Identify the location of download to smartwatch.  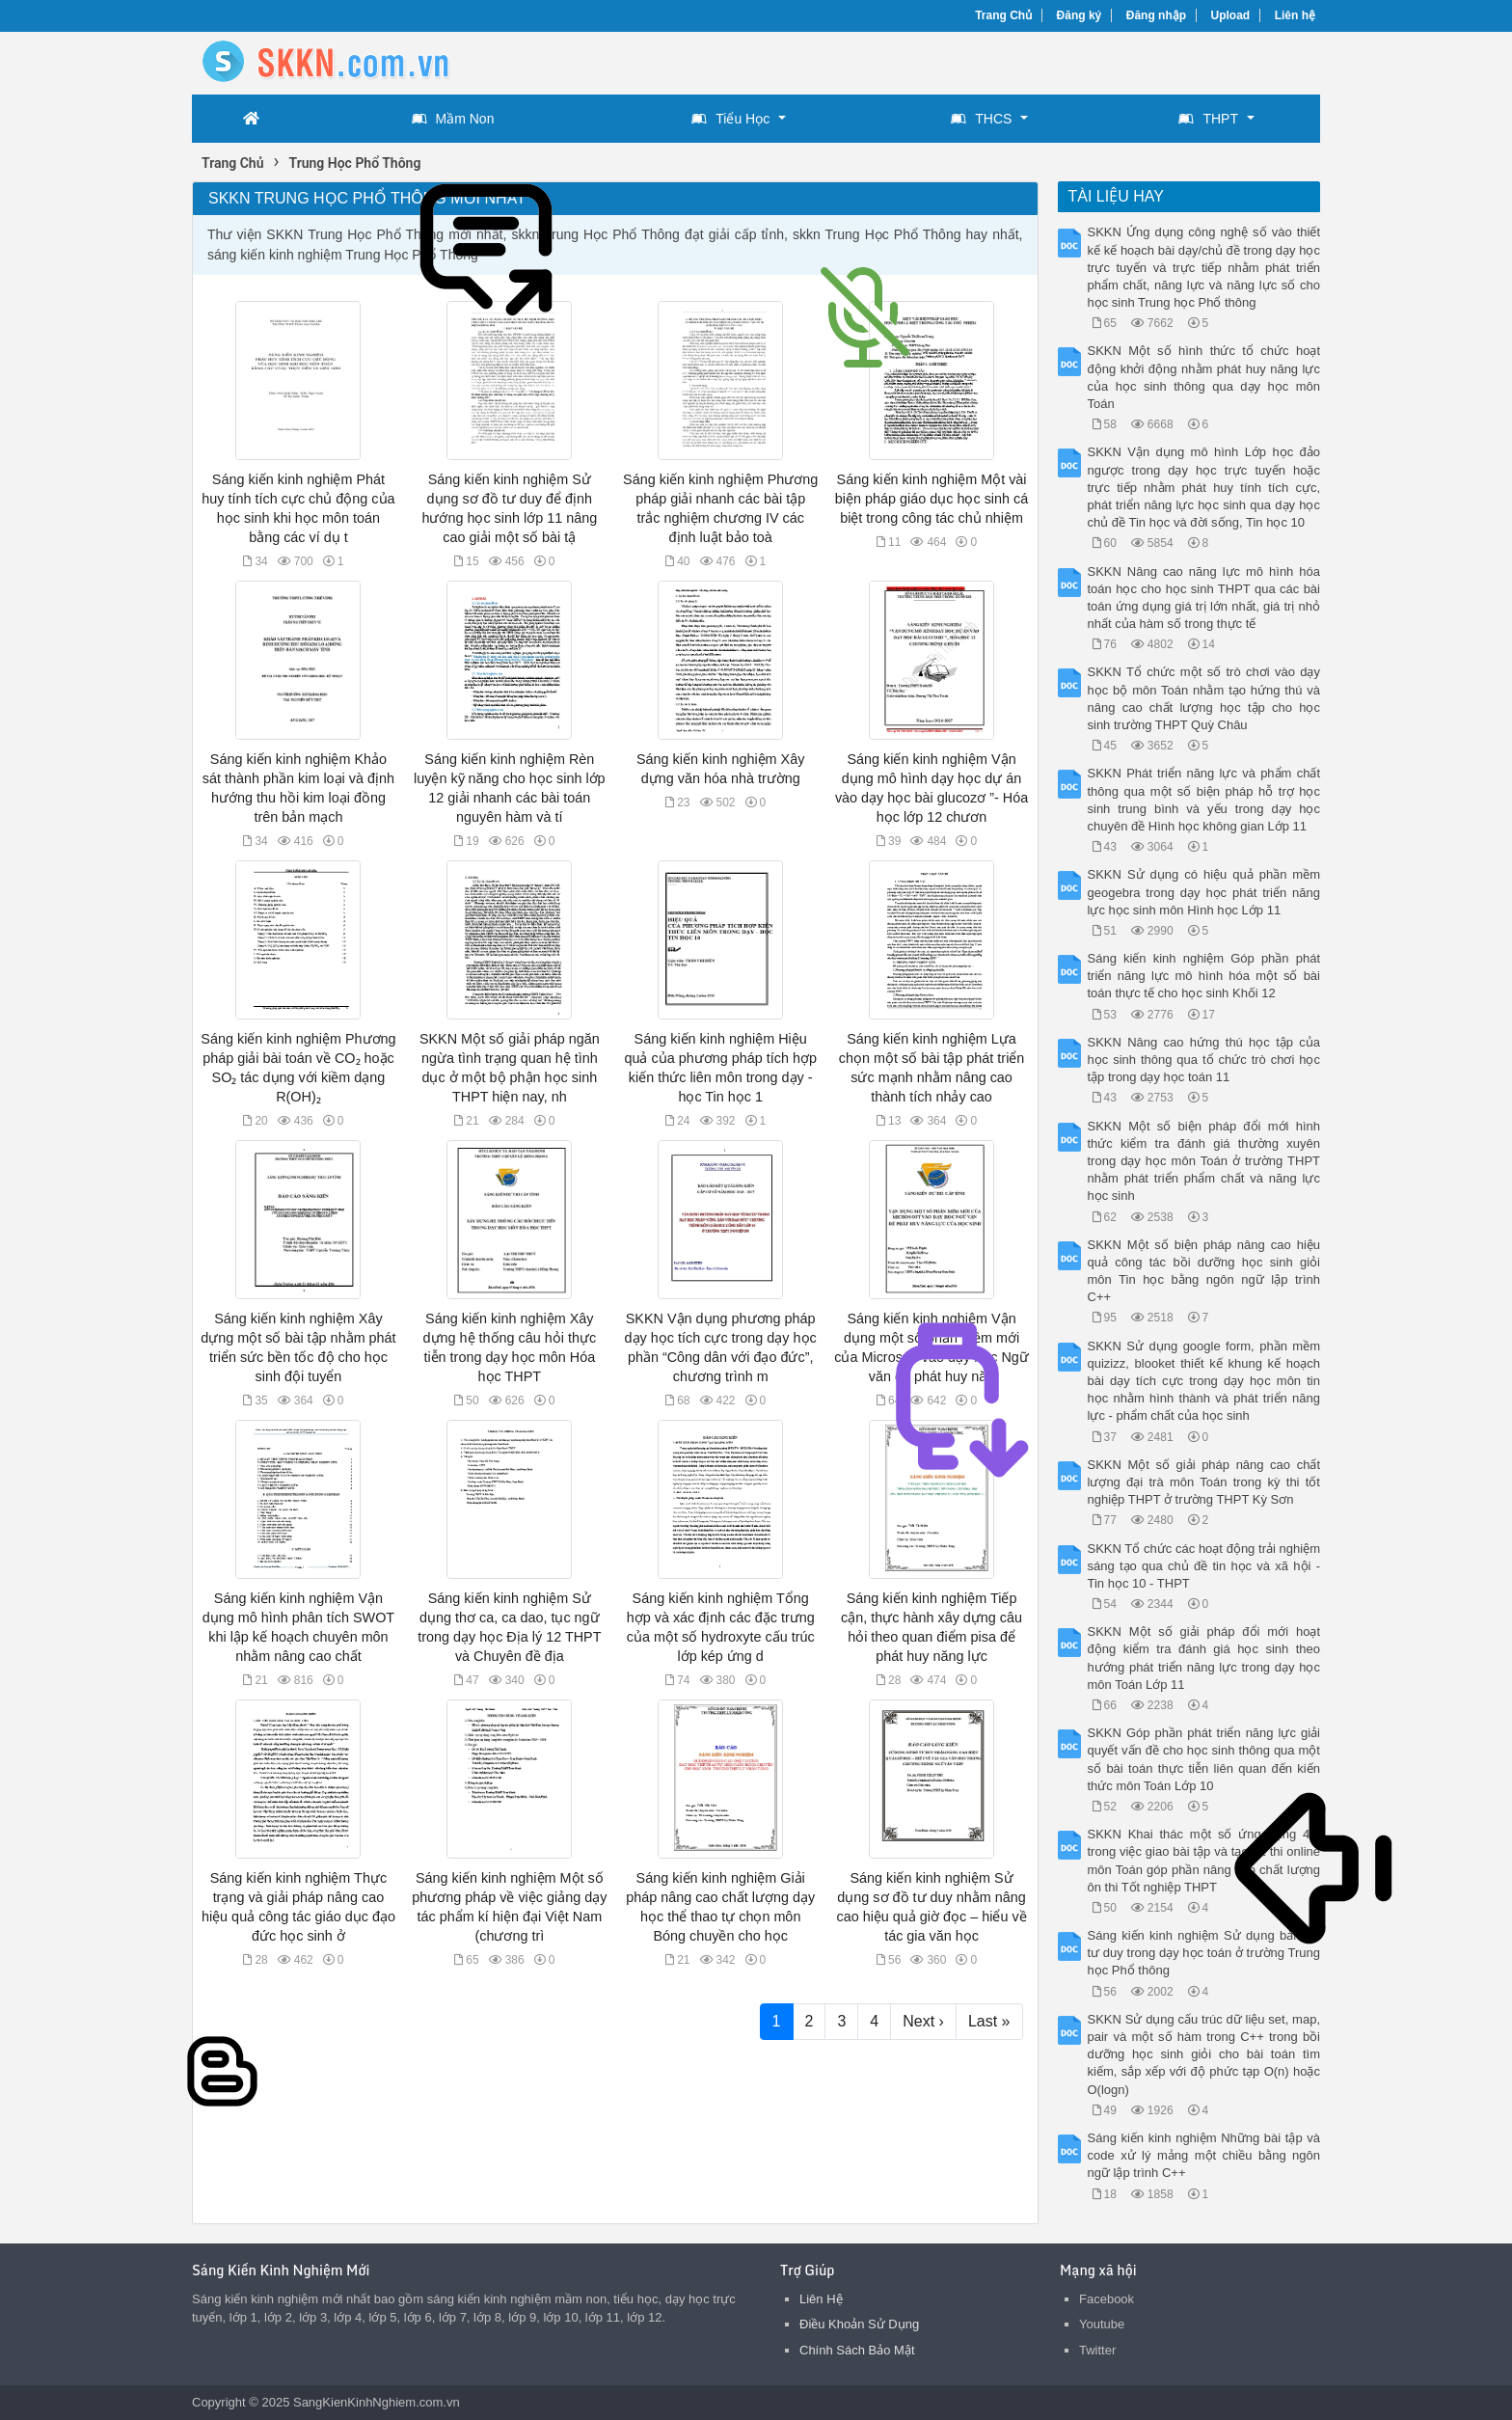
(947, 1396).